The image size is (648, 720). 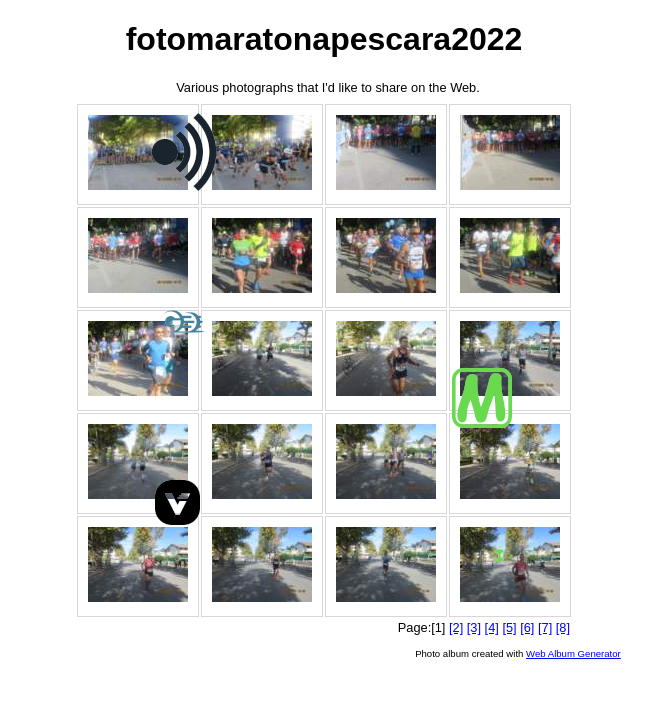 I want to click on visit wikiquote website, so click(x=184, y=152).